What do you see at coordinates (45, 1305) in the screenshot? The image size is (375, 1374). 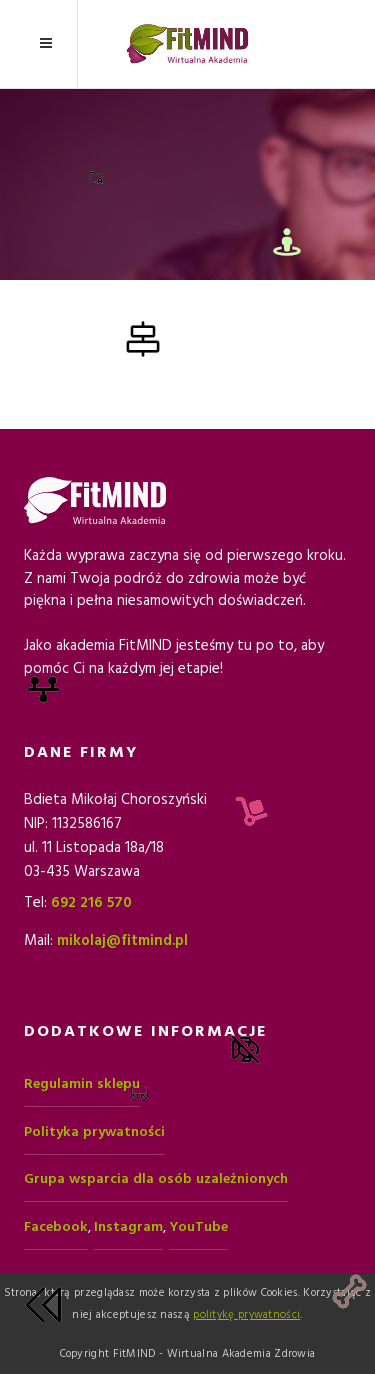 I see `go back to the beginning` at bounding box center [45, 1305].